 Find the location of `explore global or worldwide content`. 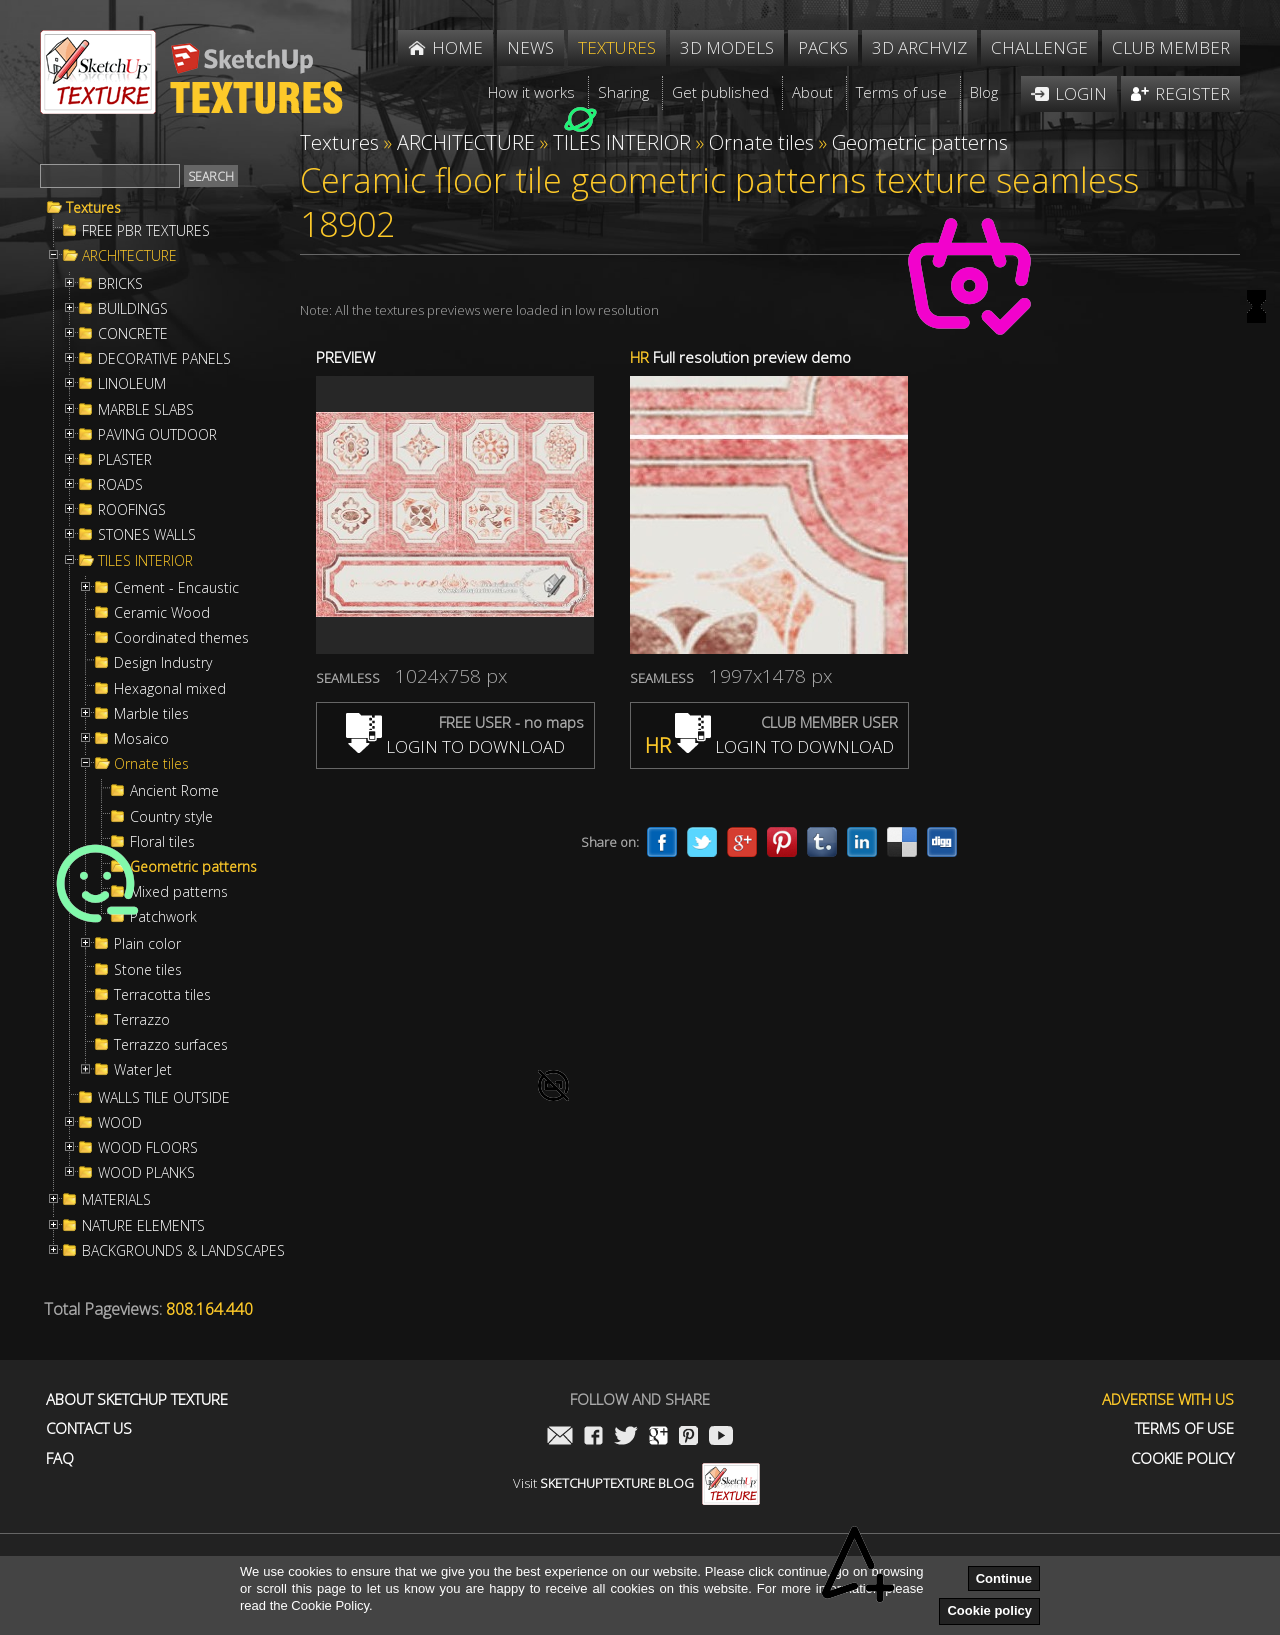

explore global or worldwide content is located at coordinates (580, 119).